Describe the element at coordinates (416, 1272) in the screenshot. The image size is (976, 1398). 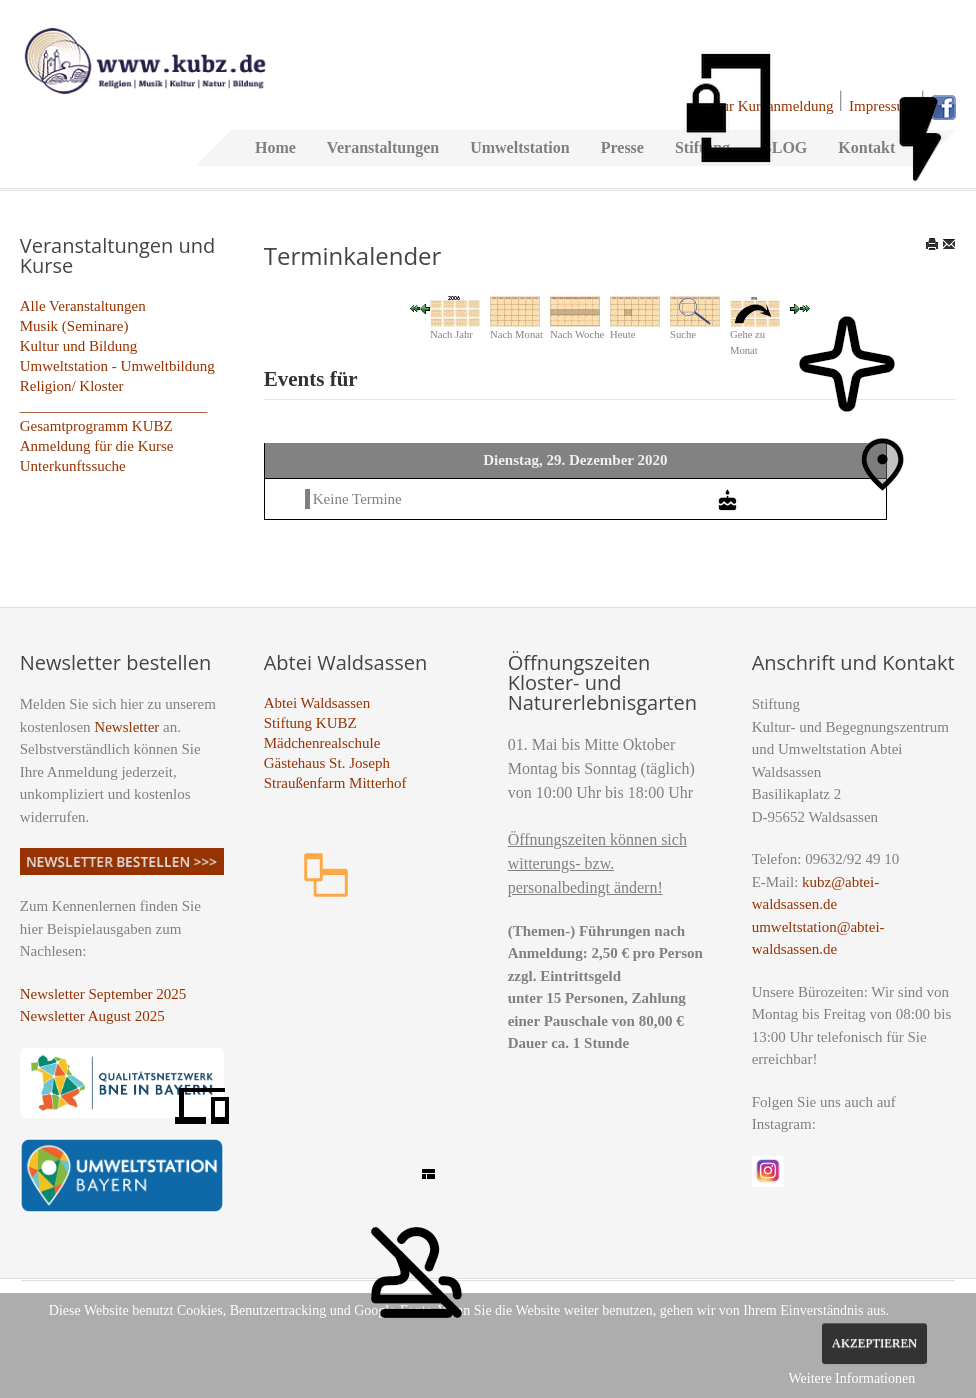
I see `approval or stamping feature disabled` at that location.